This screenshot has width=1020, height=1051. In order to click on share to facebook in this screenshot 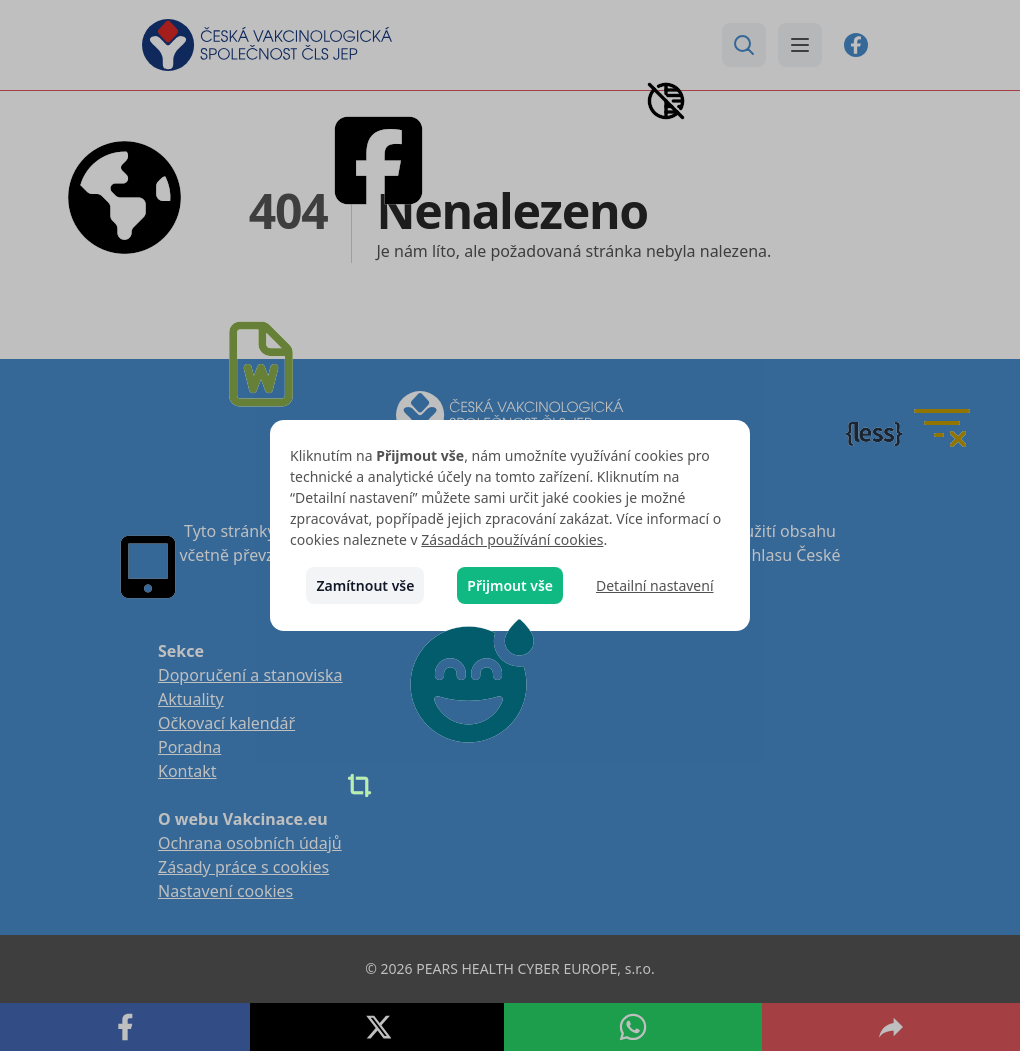, I will do `click(378, 160)`.